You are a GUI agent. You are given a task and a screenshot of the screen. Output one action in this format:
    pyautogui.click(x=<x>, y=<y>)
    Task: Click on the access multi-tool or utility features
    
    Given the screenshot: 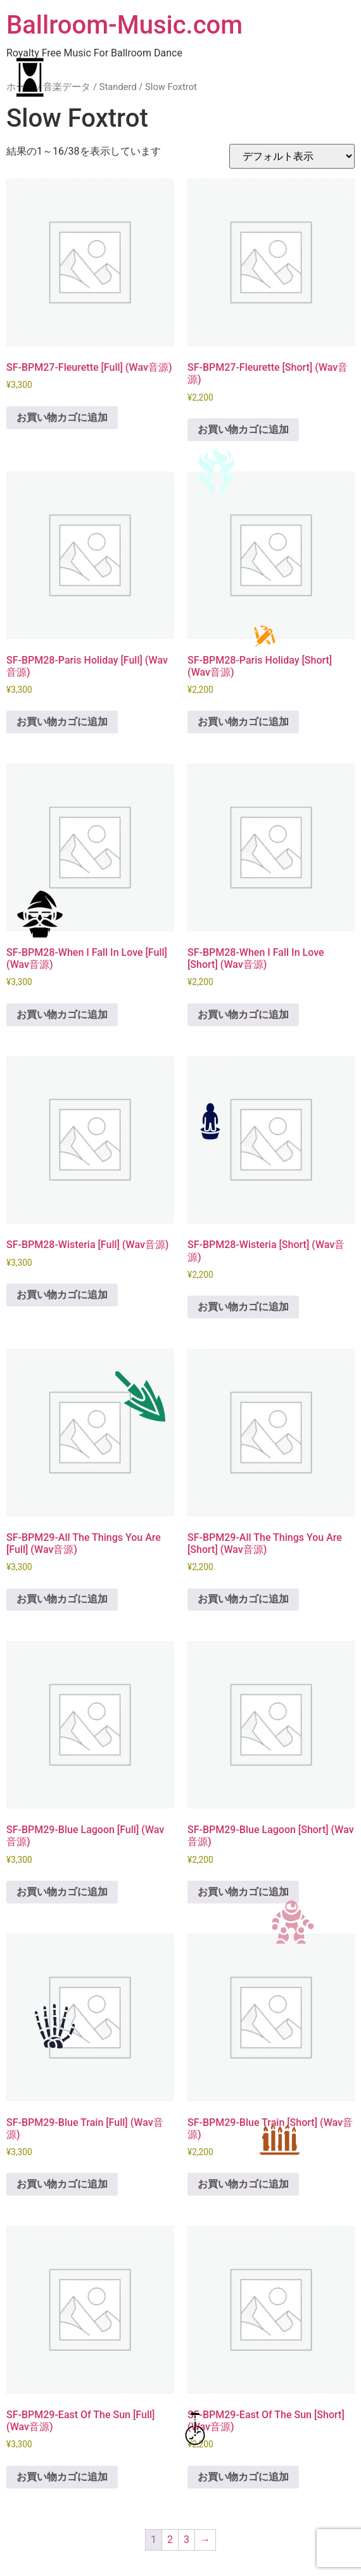 What is the action you would take?
    pyautogui.click(x=265, y=636)
    